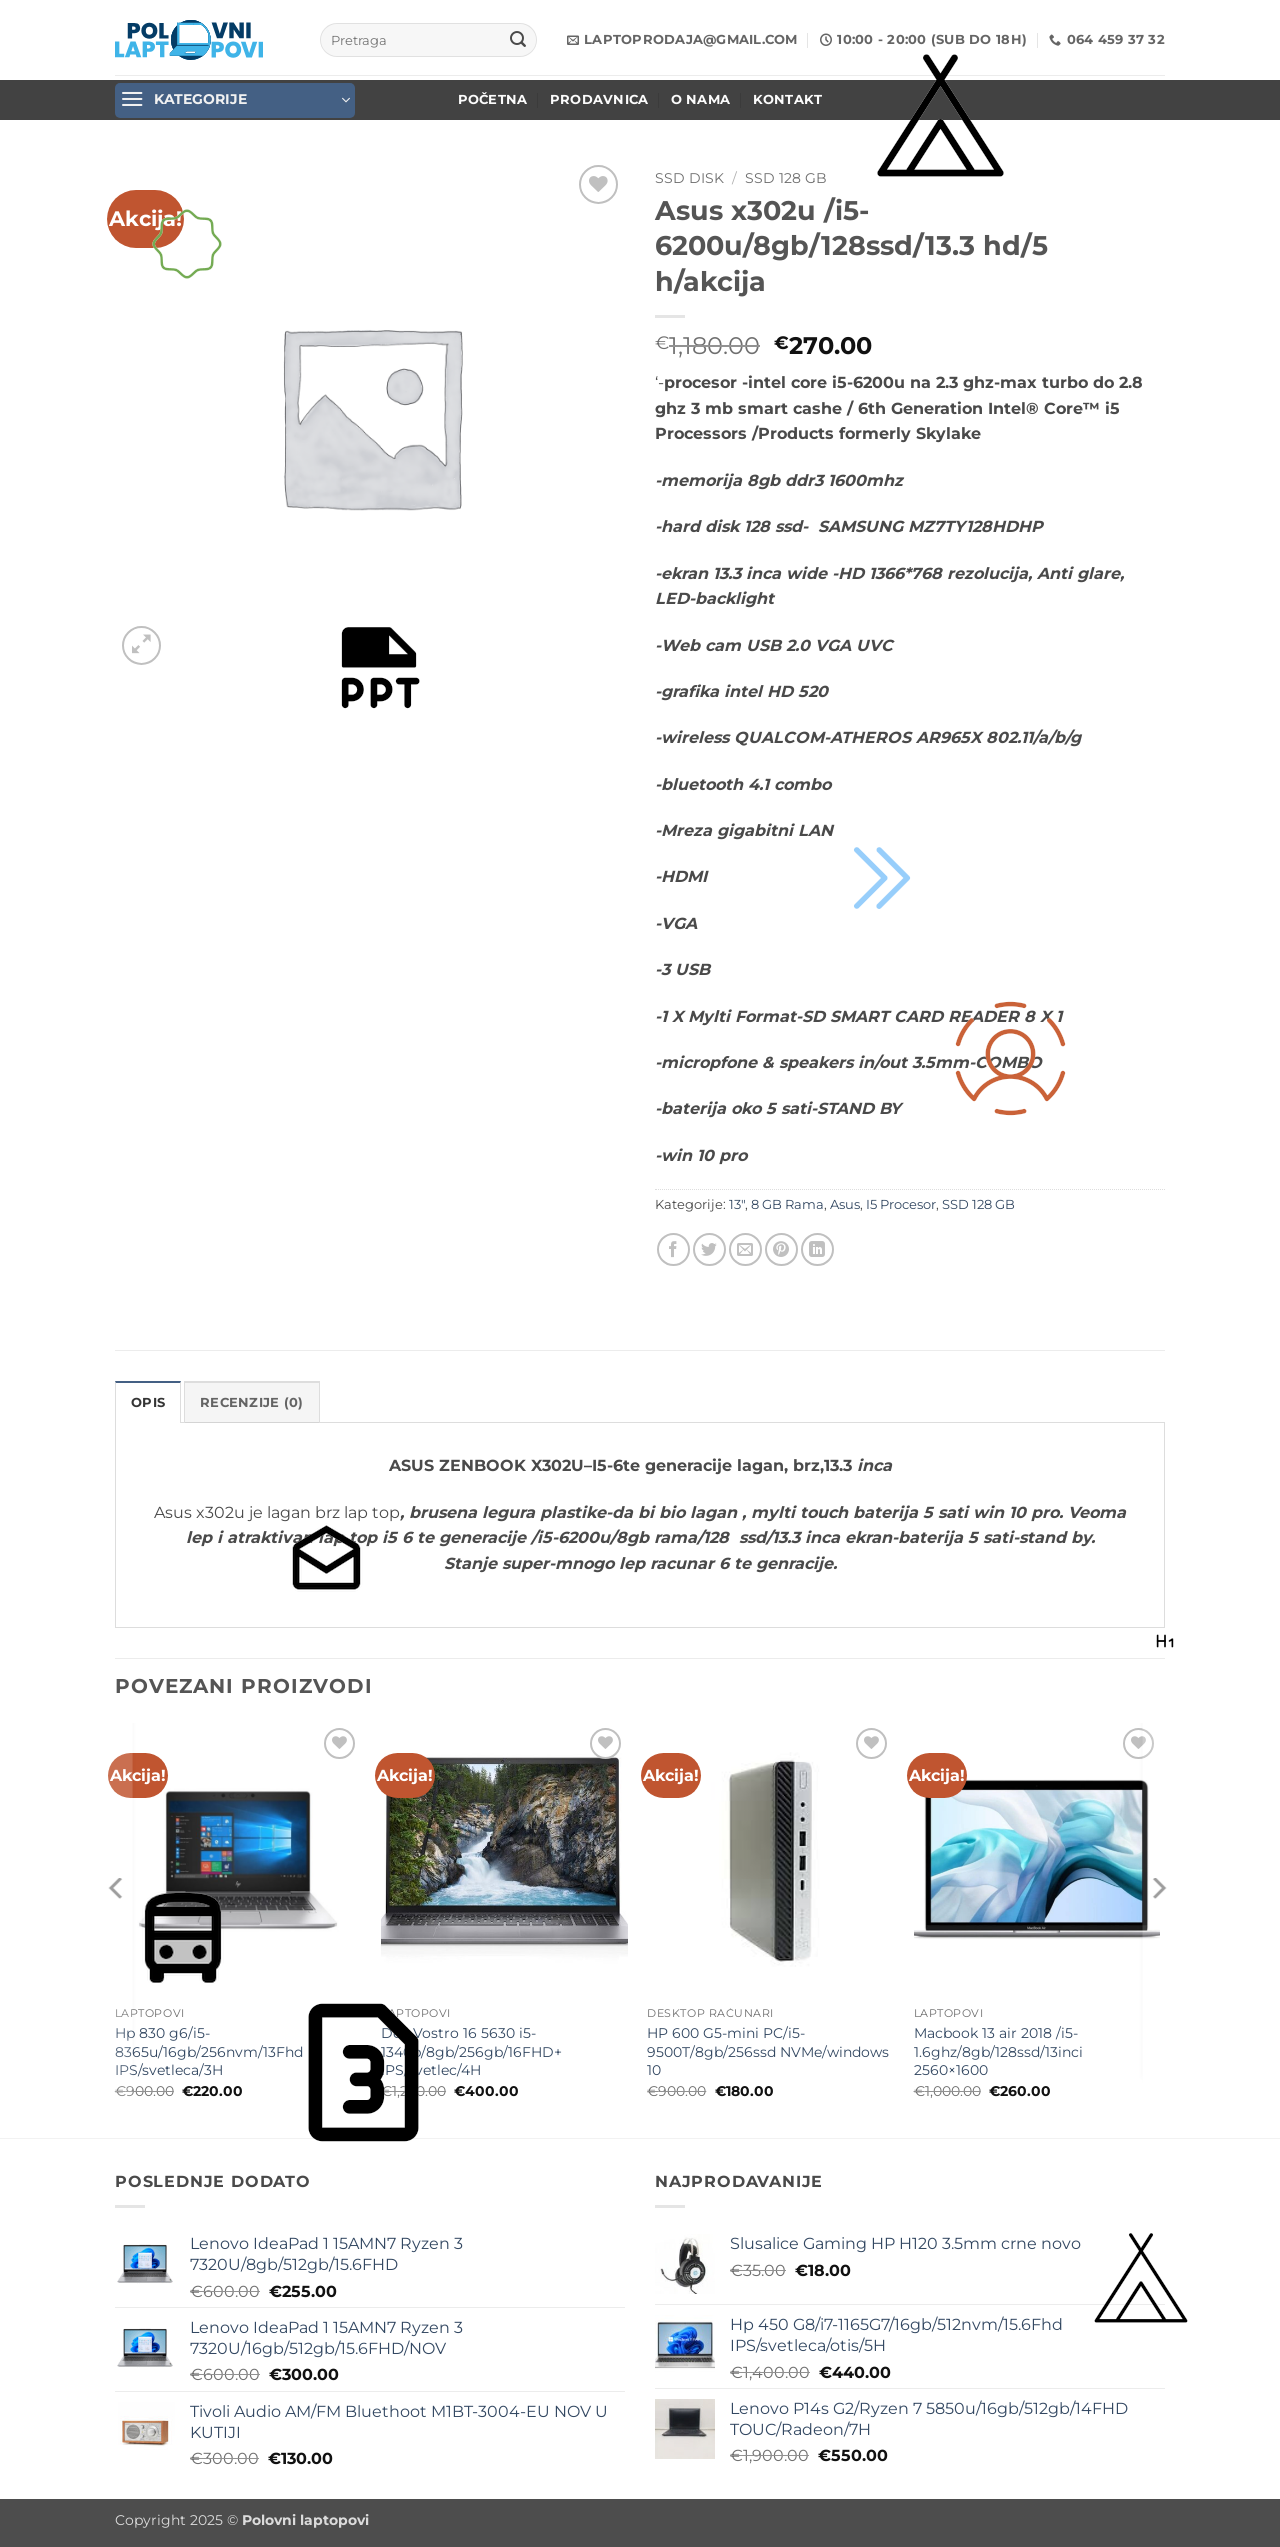 This screenshot has width=1280, height=2547. What do you see at coordinates (940, 122) in the screenshot?
I see `view camping or outdoor accommodations` at bounding box center [940, 122].